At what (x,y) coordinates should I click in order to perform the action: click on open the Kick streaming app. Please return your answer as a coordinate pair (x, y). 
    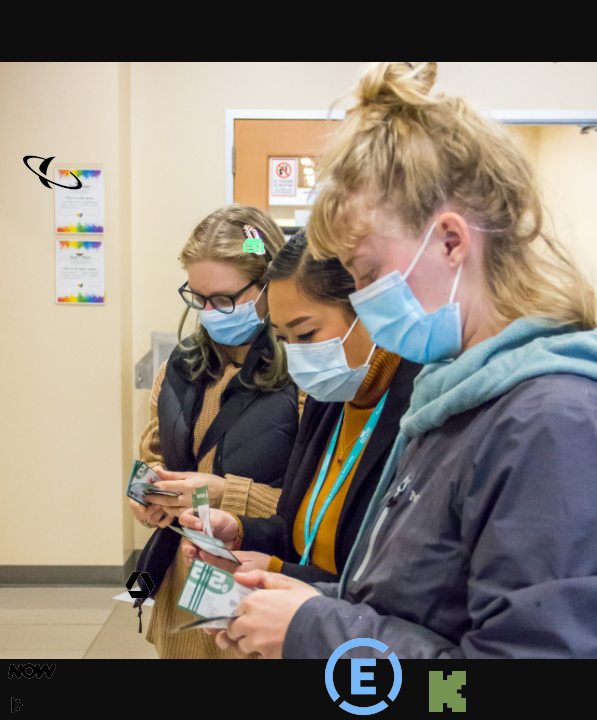
    Looking at the image, I should click on (447, 691).